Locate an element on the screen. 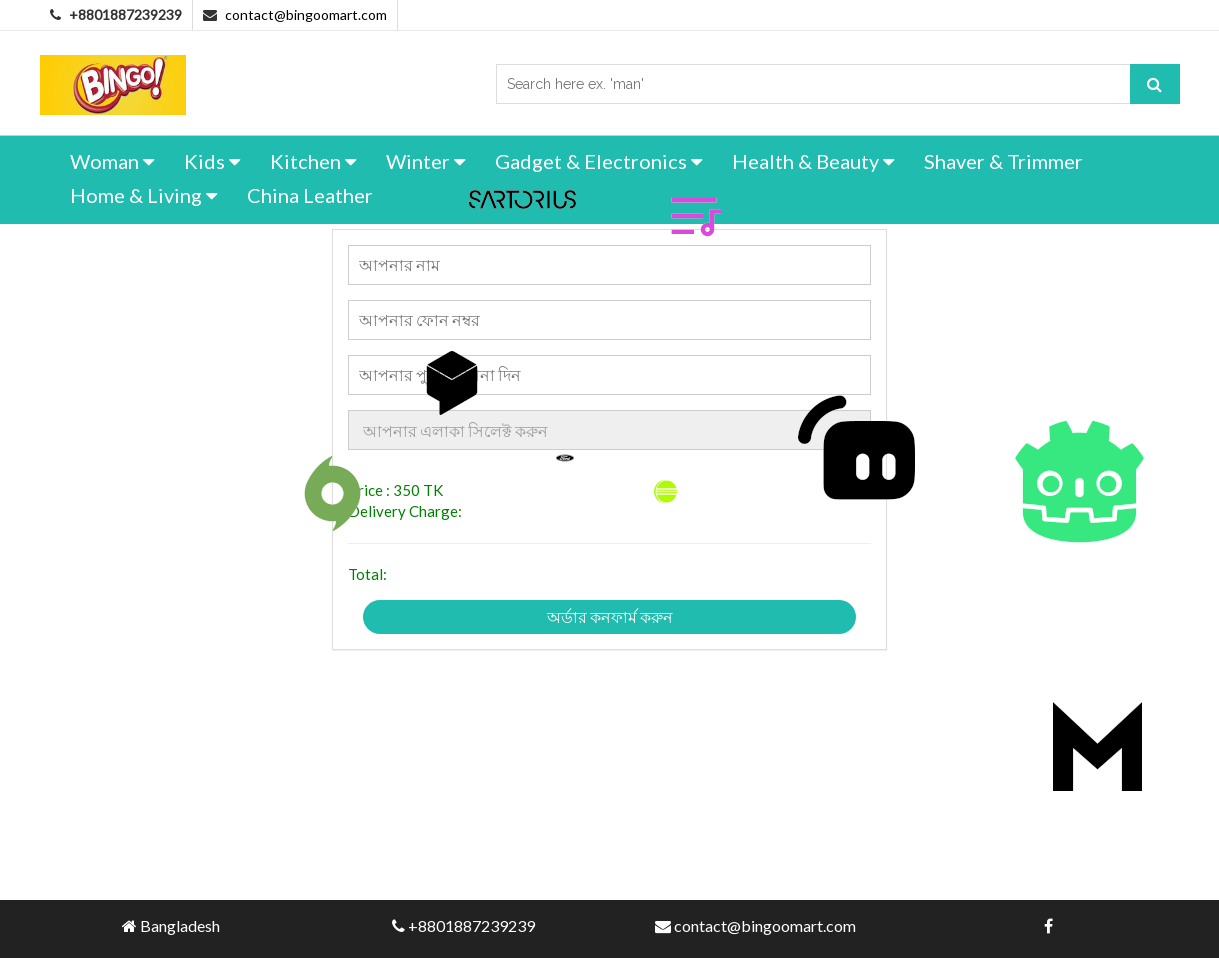 This screenshot has height=958, width=1219. Sartorius company logo is located at coordinates (522, 199).